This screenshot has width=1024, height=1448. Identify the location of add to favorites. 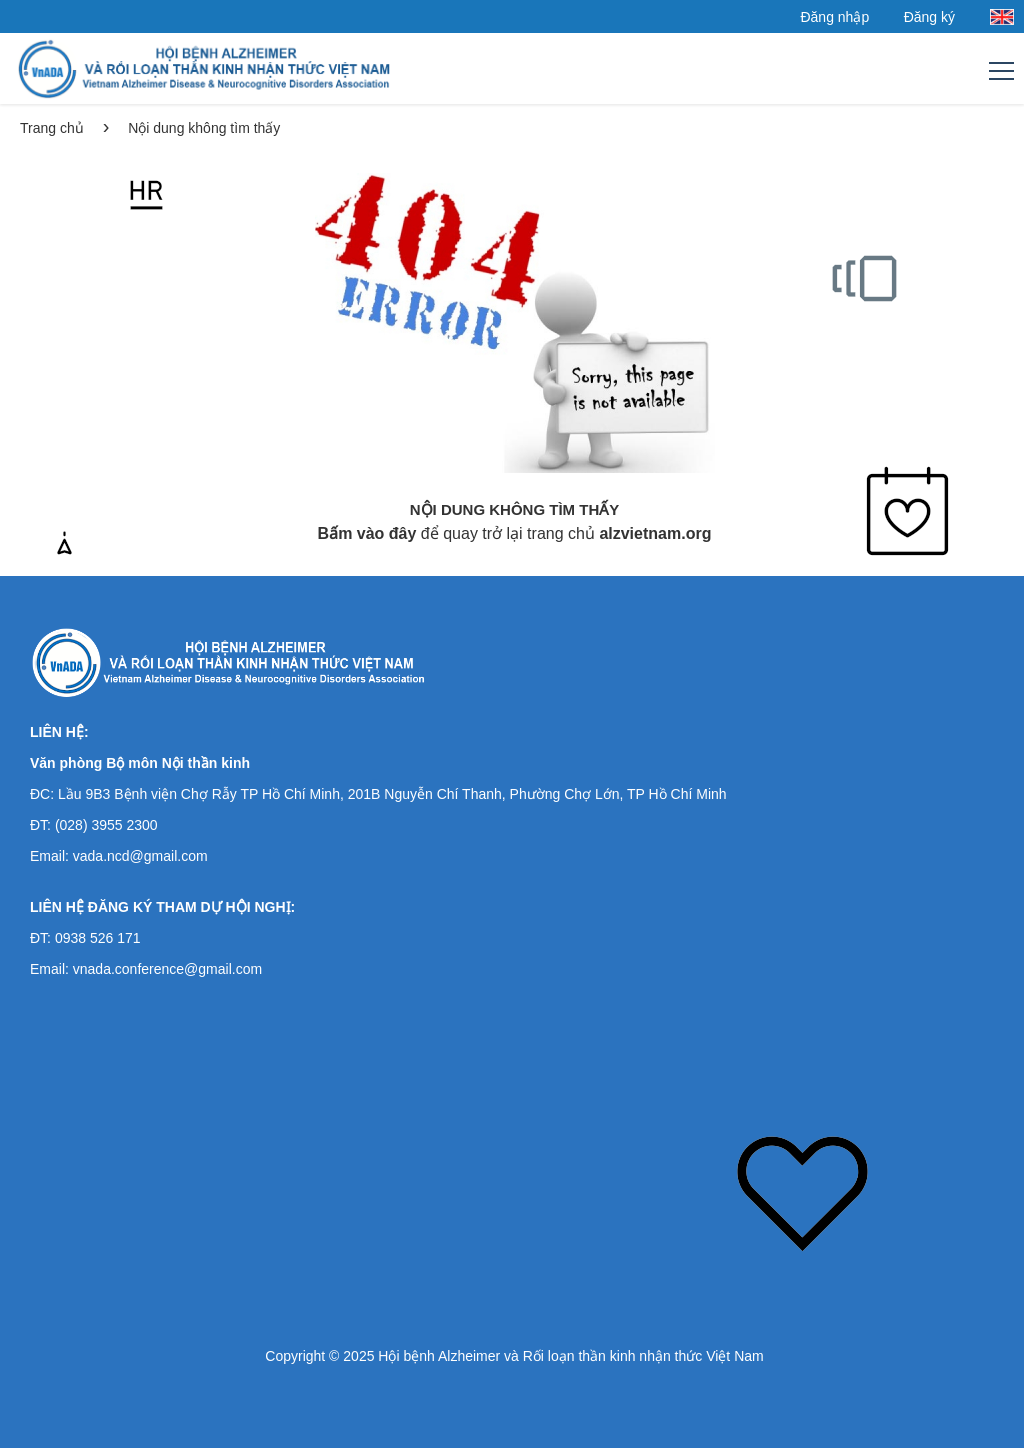
(802, 1192).